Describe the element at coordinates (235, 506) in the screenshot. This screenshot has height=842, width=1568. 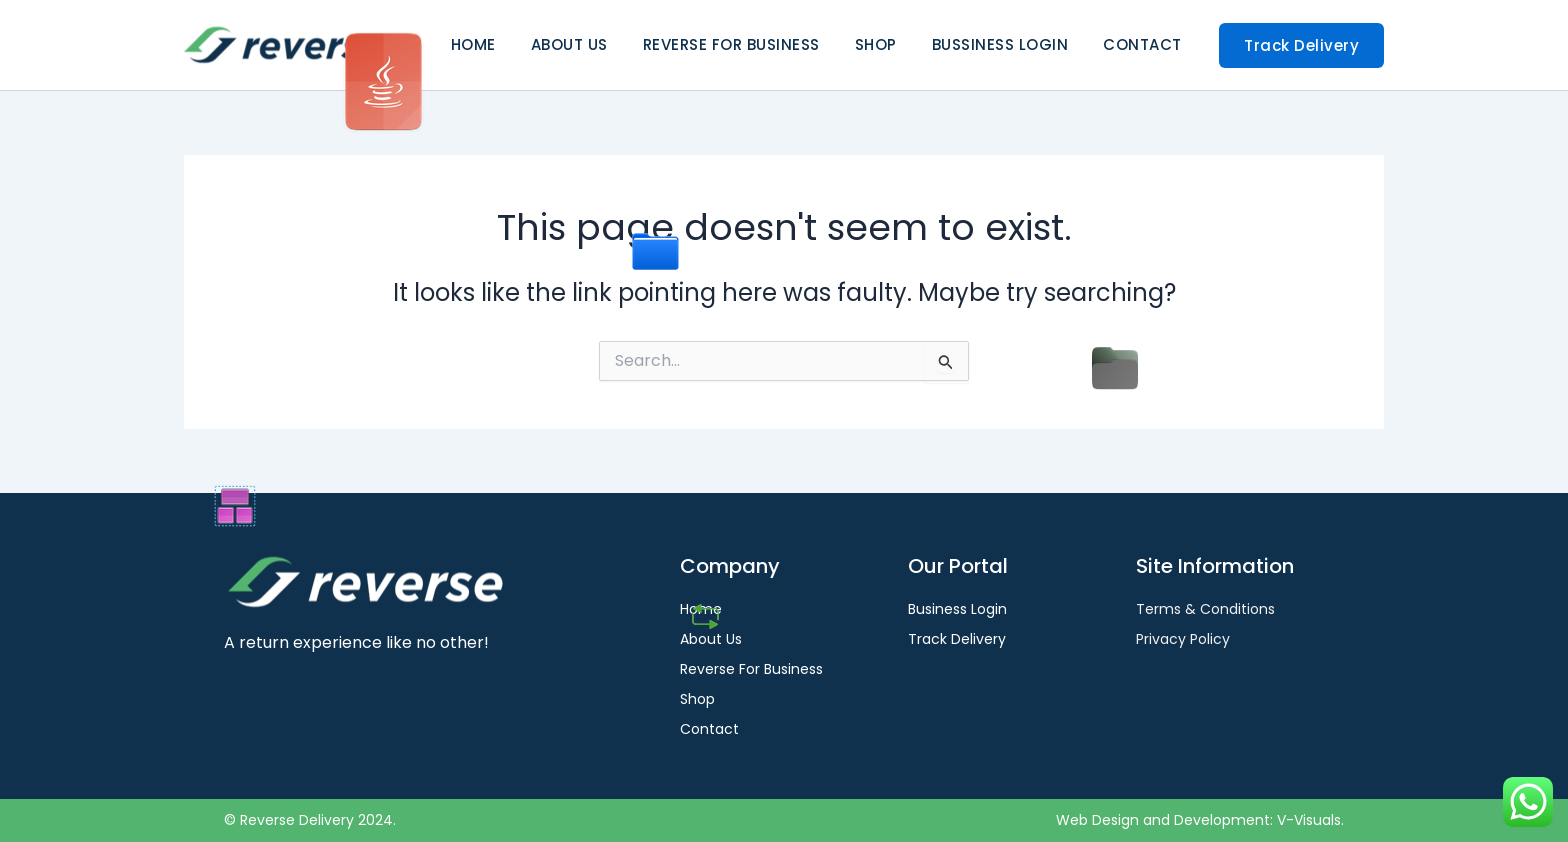
I see `select all items in the current view` at that location.